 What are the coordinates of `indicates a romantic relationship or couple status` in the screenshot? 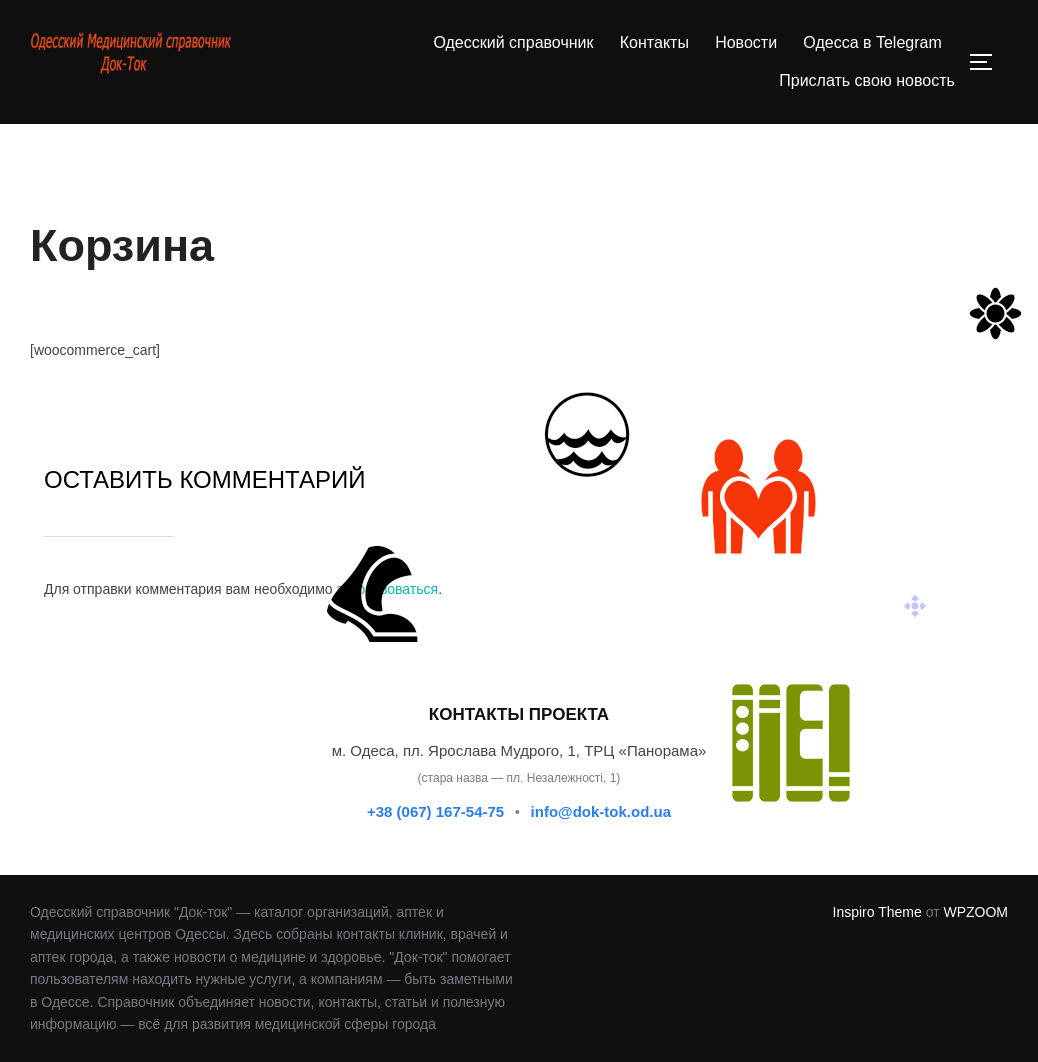 It's located at (758, 496).